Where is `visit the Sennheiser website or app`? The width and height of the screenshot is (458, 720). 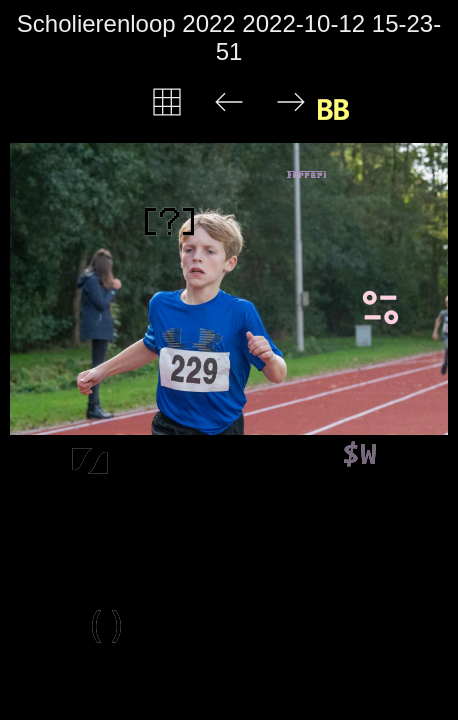
visit the Sennheiser website or app is located at coordinates (90, 461).